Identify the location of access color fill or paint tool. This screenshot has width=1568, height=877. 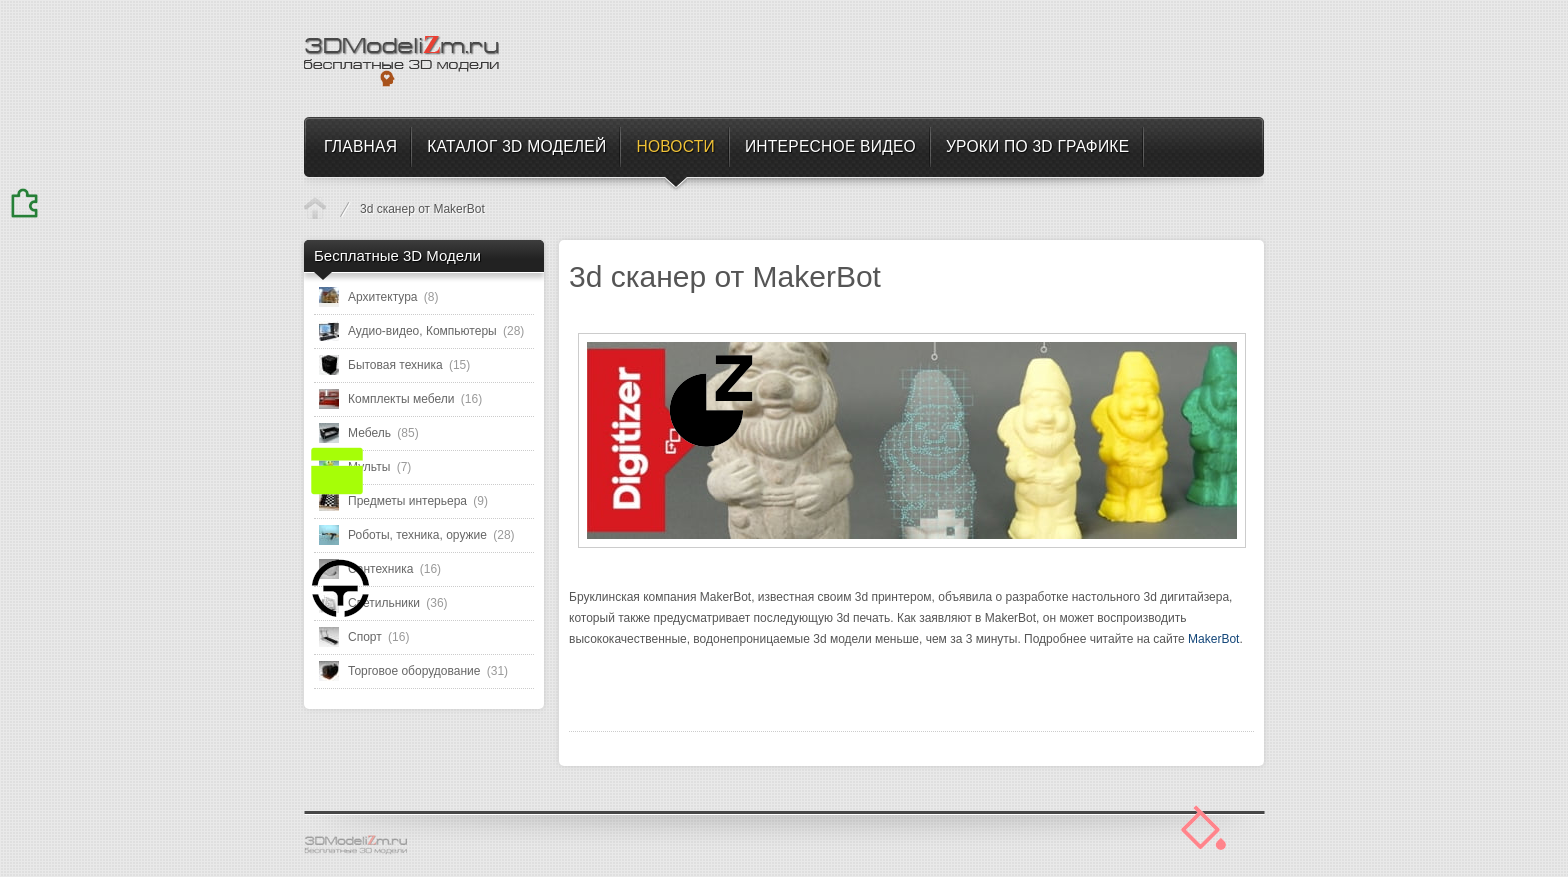
(1202, 827).